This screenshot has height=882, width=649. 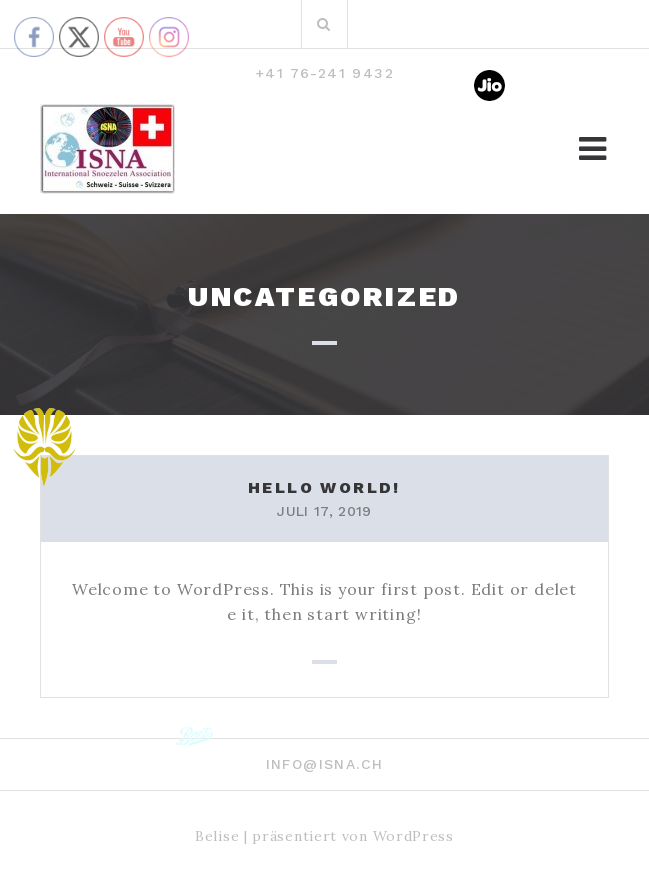 I want to click on open the Boots pharmacy app, so click(x=194, y=736).